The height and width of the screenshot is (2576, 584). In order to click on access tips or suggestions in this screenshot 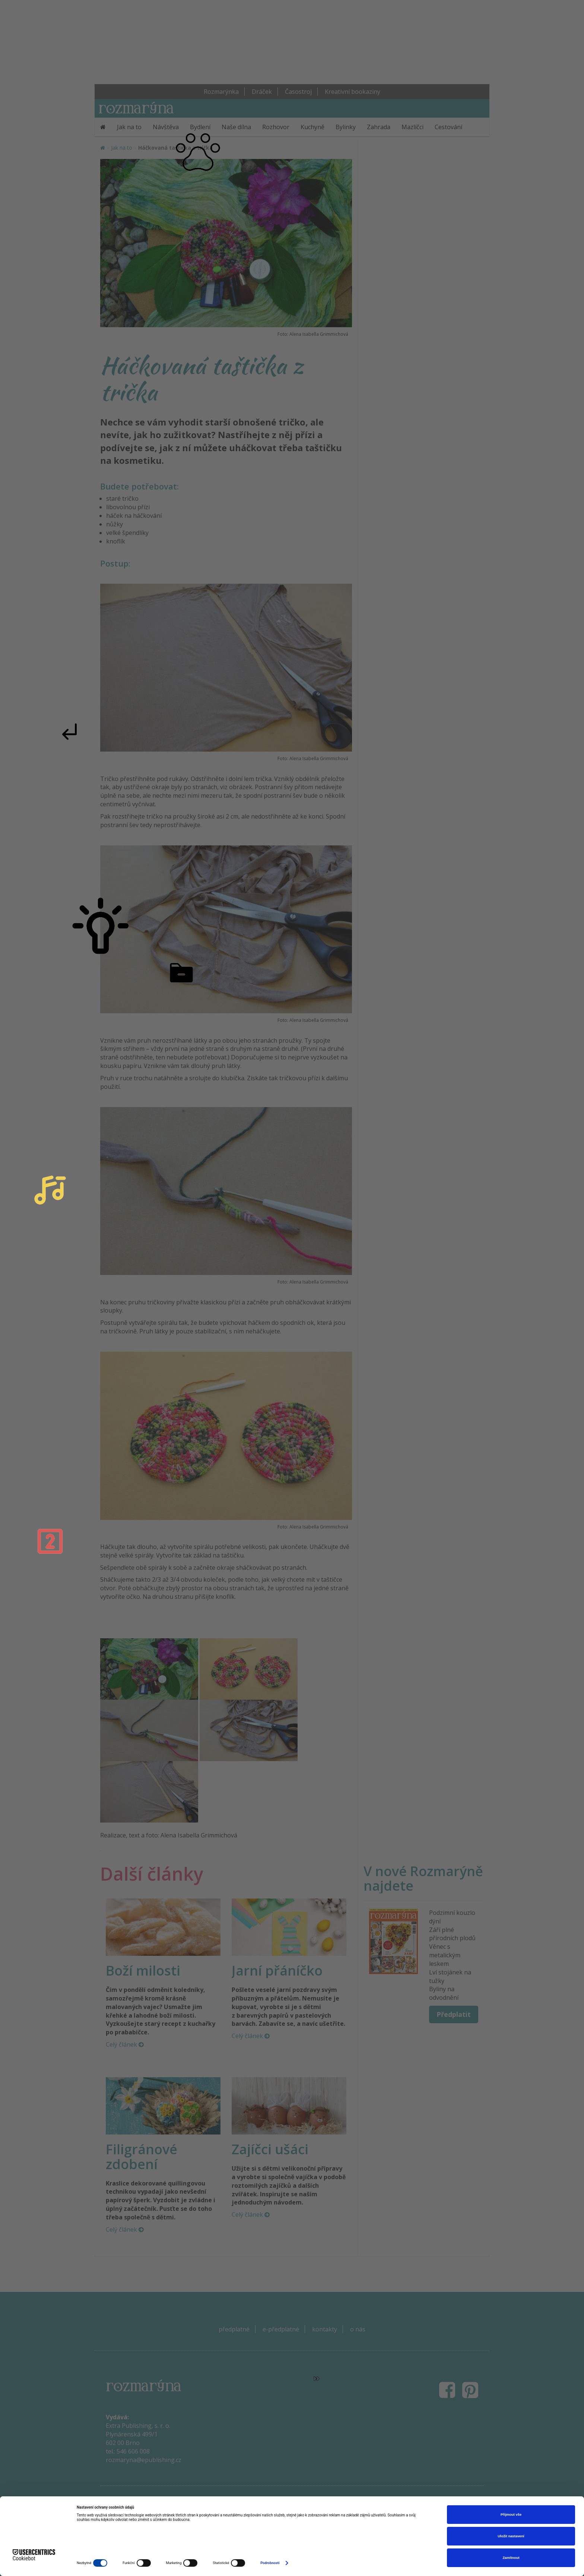, I will do `click(101, 926)`.